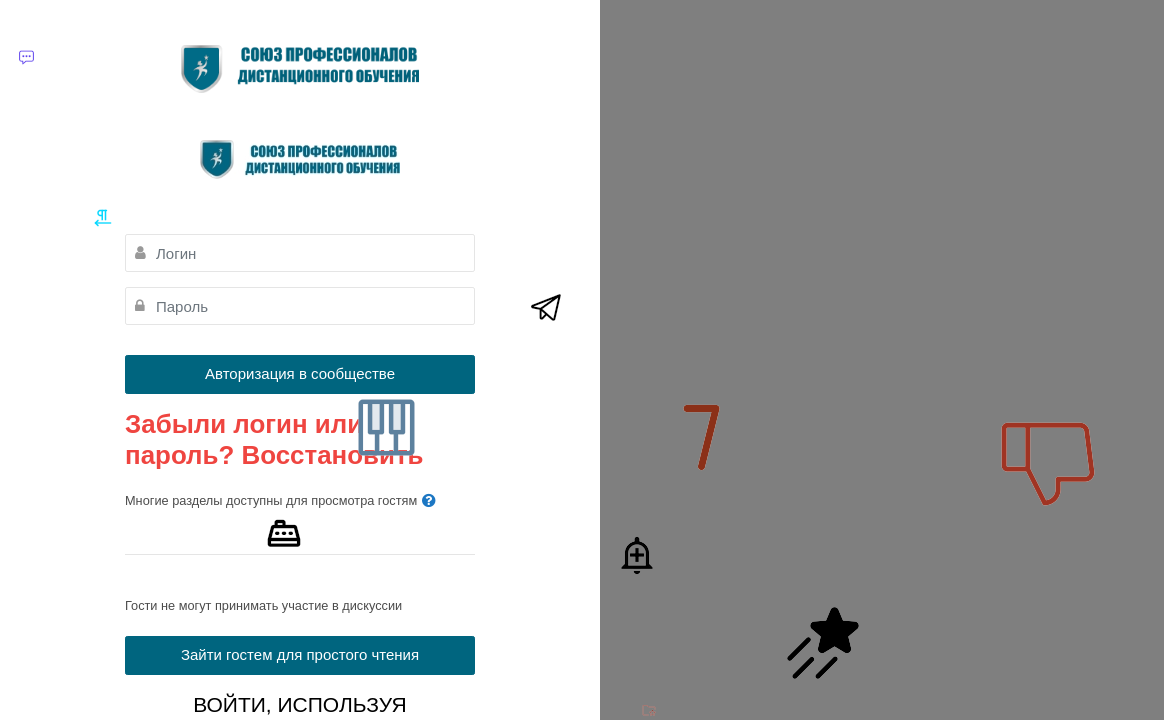 The width and height of the screenshot is (1164, 720). Describe the element at coordinates (637, 555) in the screenshot. I see `add a new alert or notification` at that location.